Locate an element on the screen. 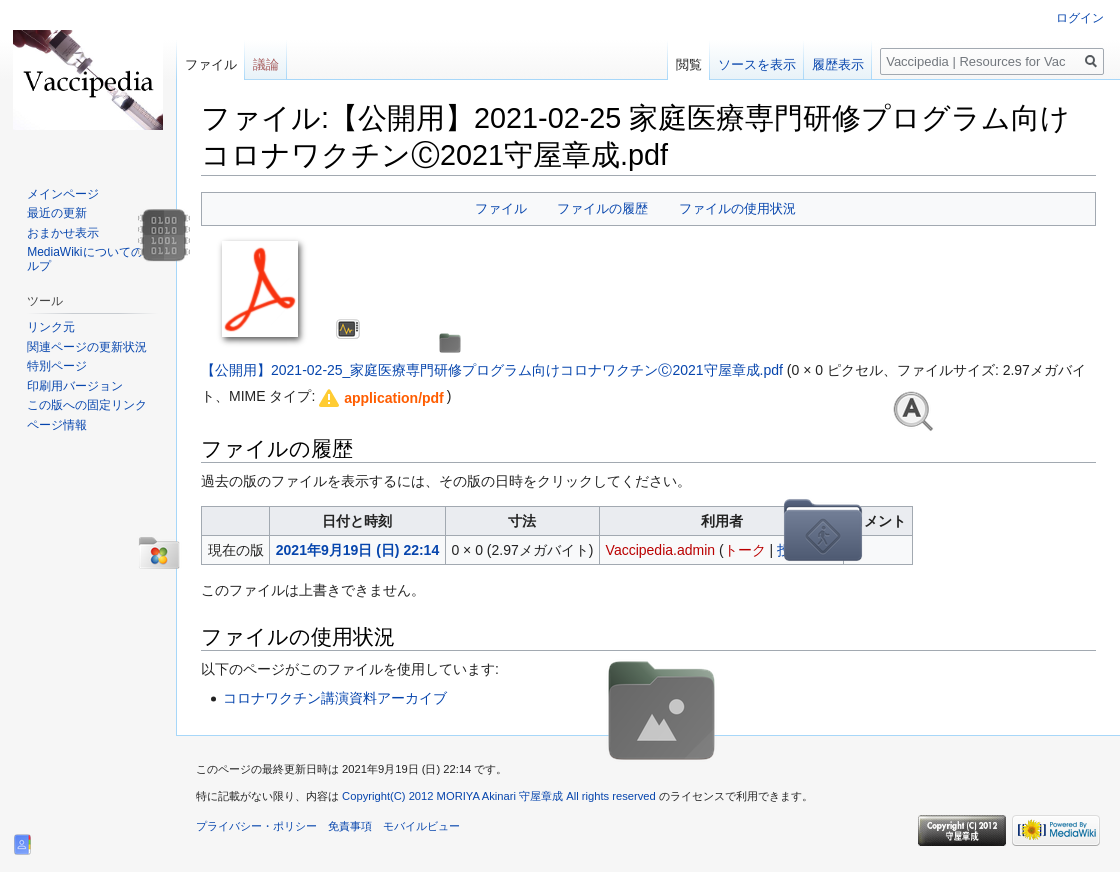  open folder to view contents is located at coordinates (450, 343).